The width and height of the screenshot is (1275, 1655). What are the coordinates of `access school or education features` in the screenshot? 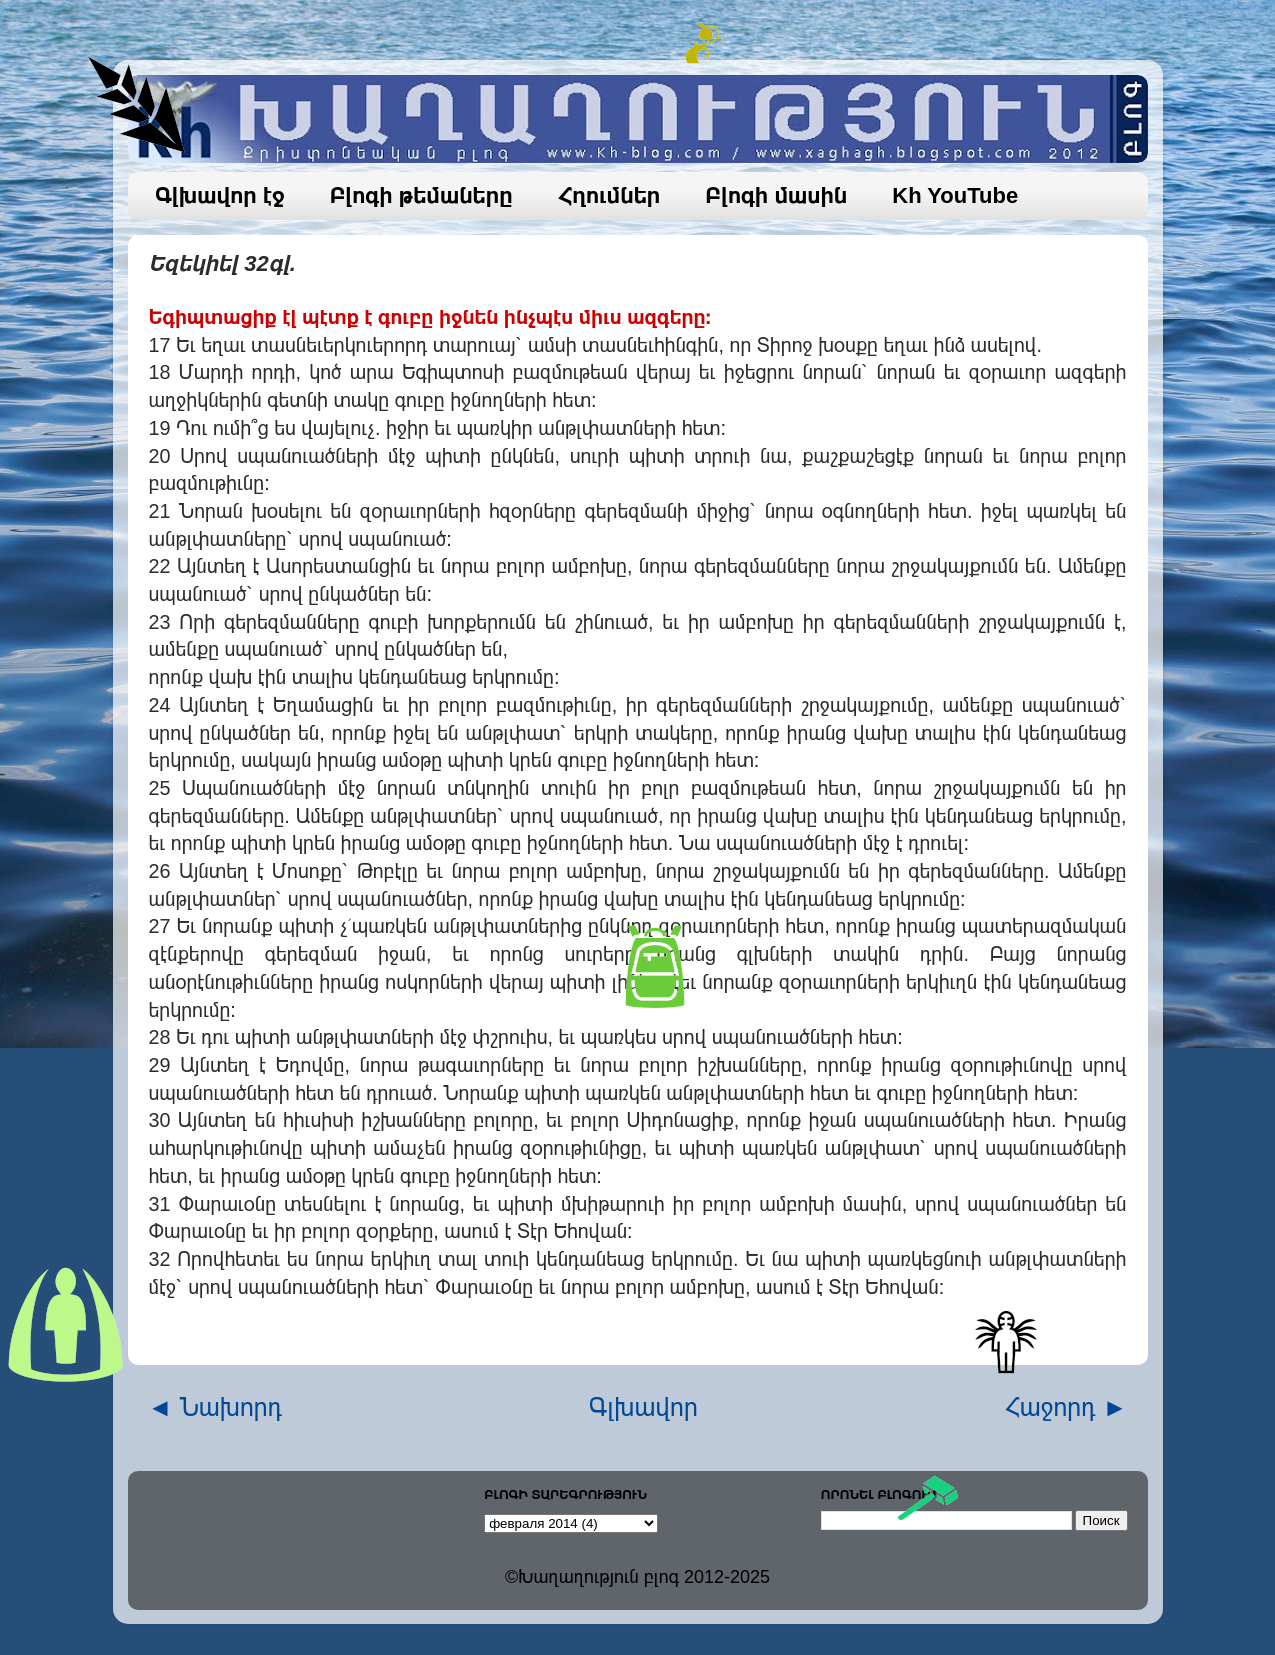 It's located at (655, 966).